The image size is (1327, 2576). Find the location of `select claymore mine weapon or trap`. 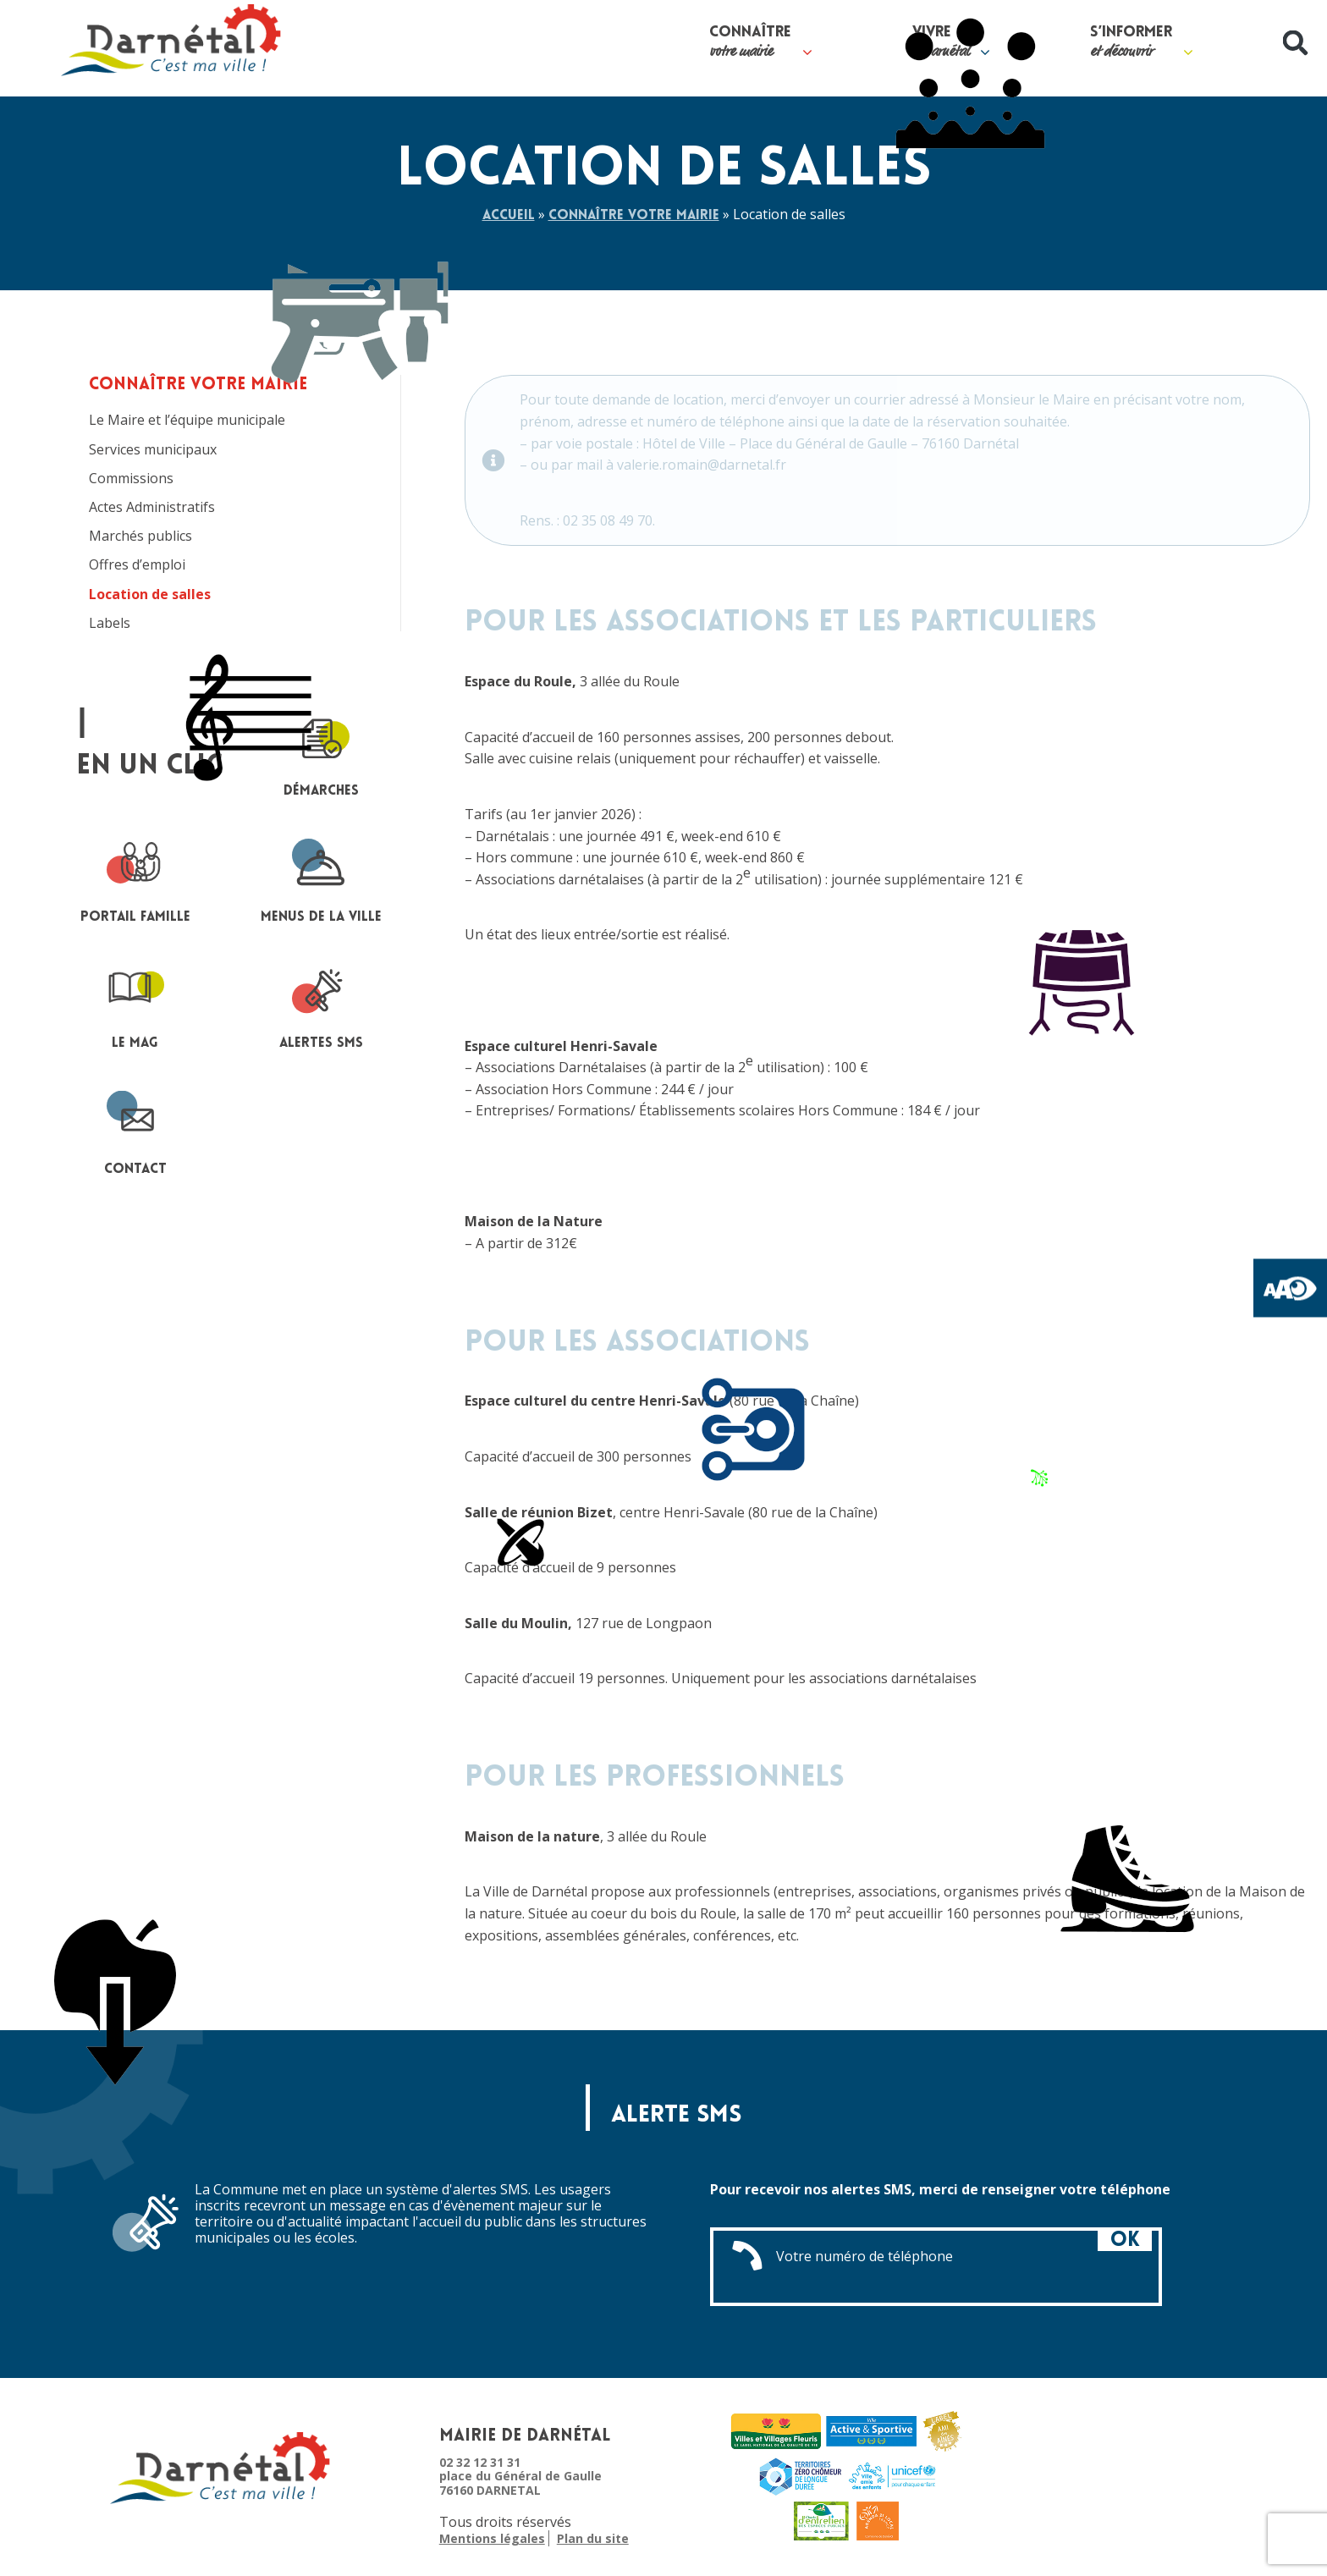

select claymore mine weapon or trap is located at coordinates (1082, 982).